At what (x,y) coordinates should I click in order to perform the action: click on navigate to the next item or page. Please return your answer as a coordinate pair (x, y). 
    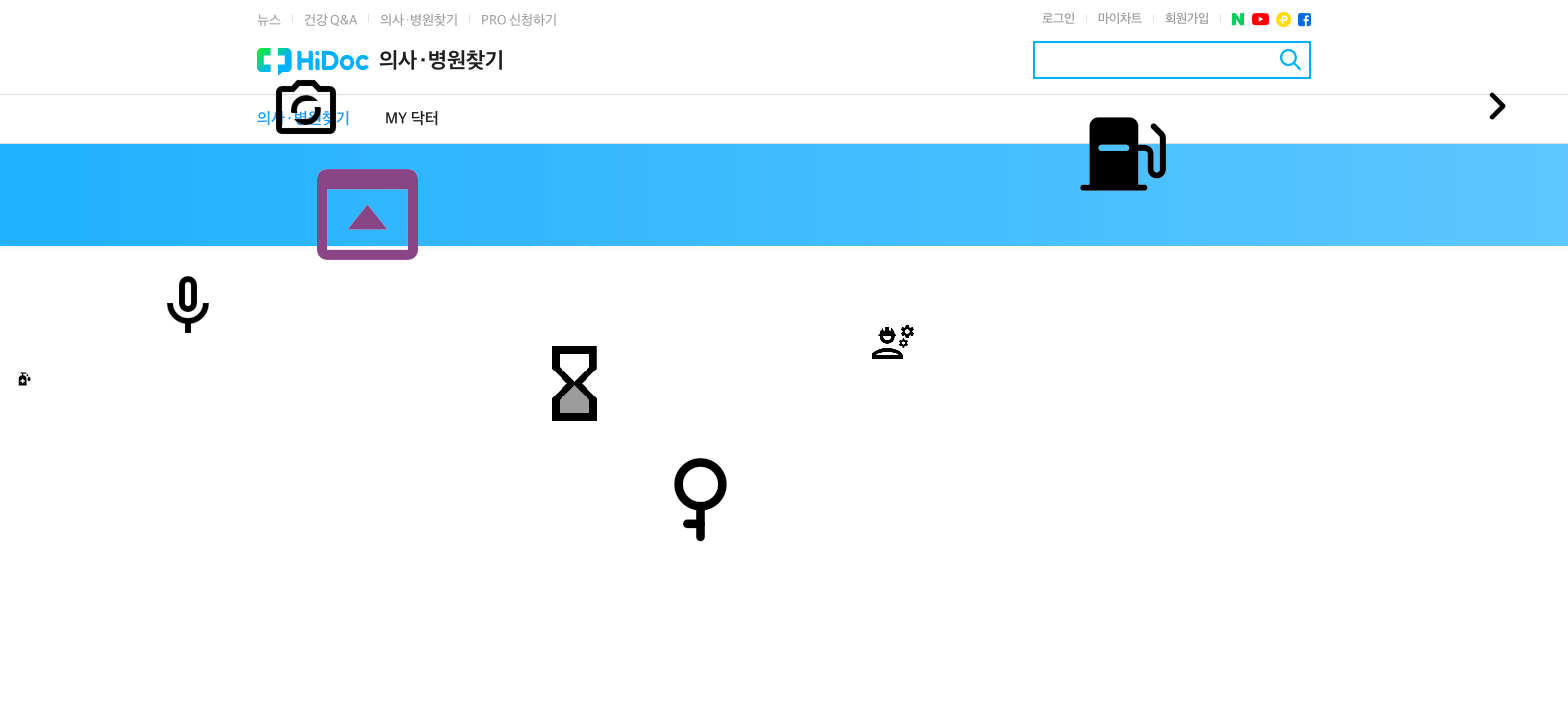
    Looking at the image, I should click on (1497, 106).